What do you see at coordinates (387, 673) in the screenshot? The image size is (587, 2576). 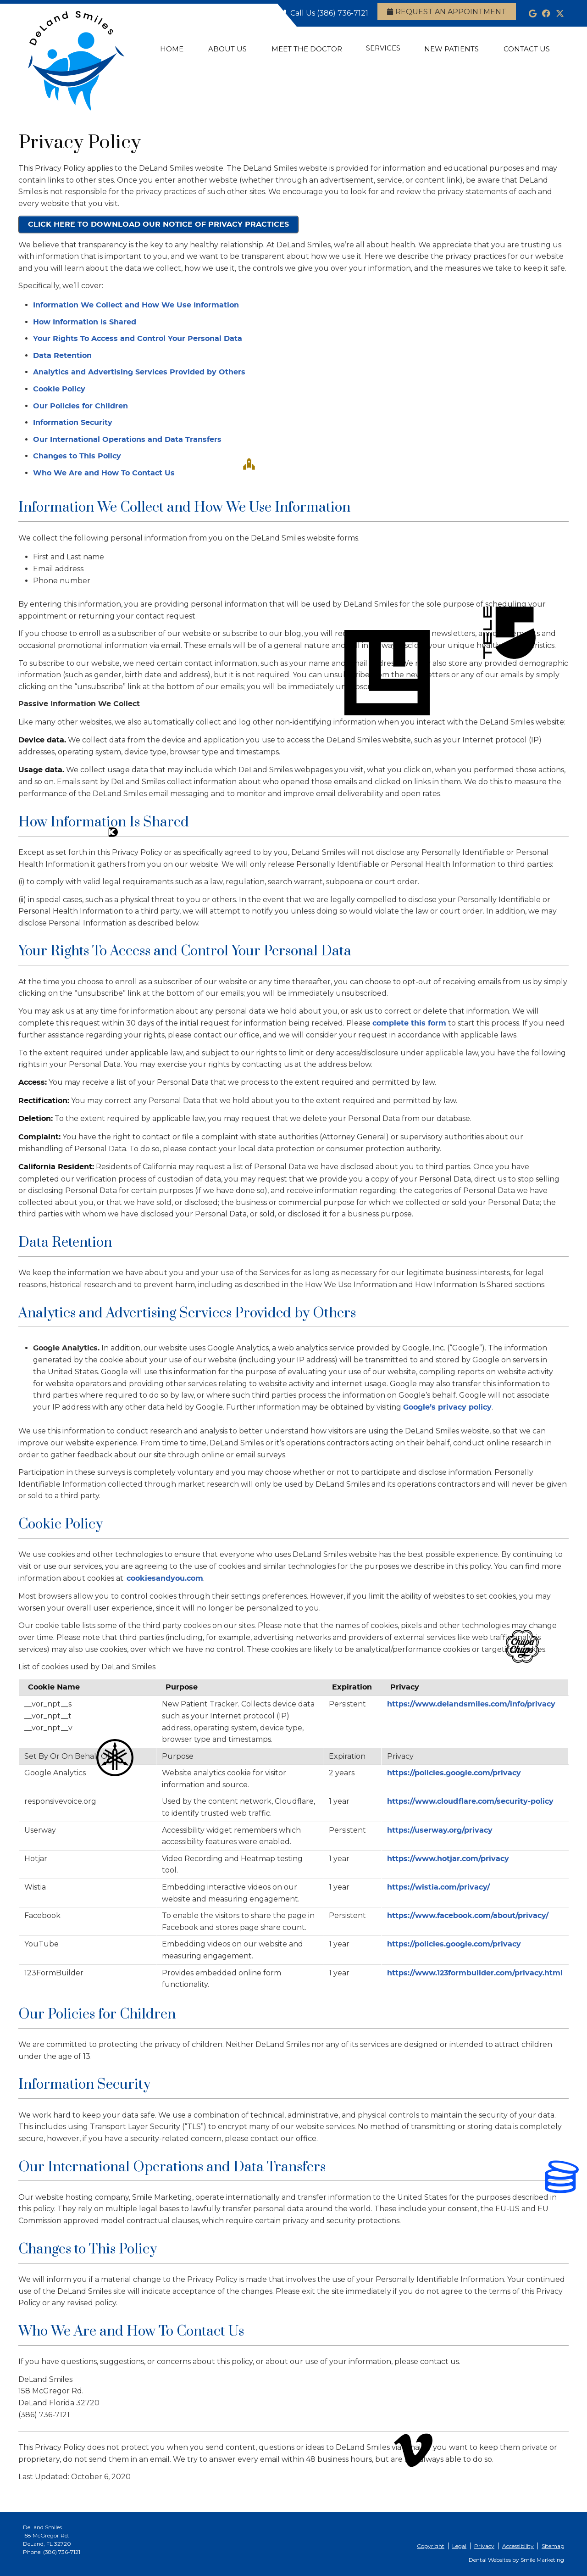 I see `ludwig brand logo` at bounding box center [387, 673].